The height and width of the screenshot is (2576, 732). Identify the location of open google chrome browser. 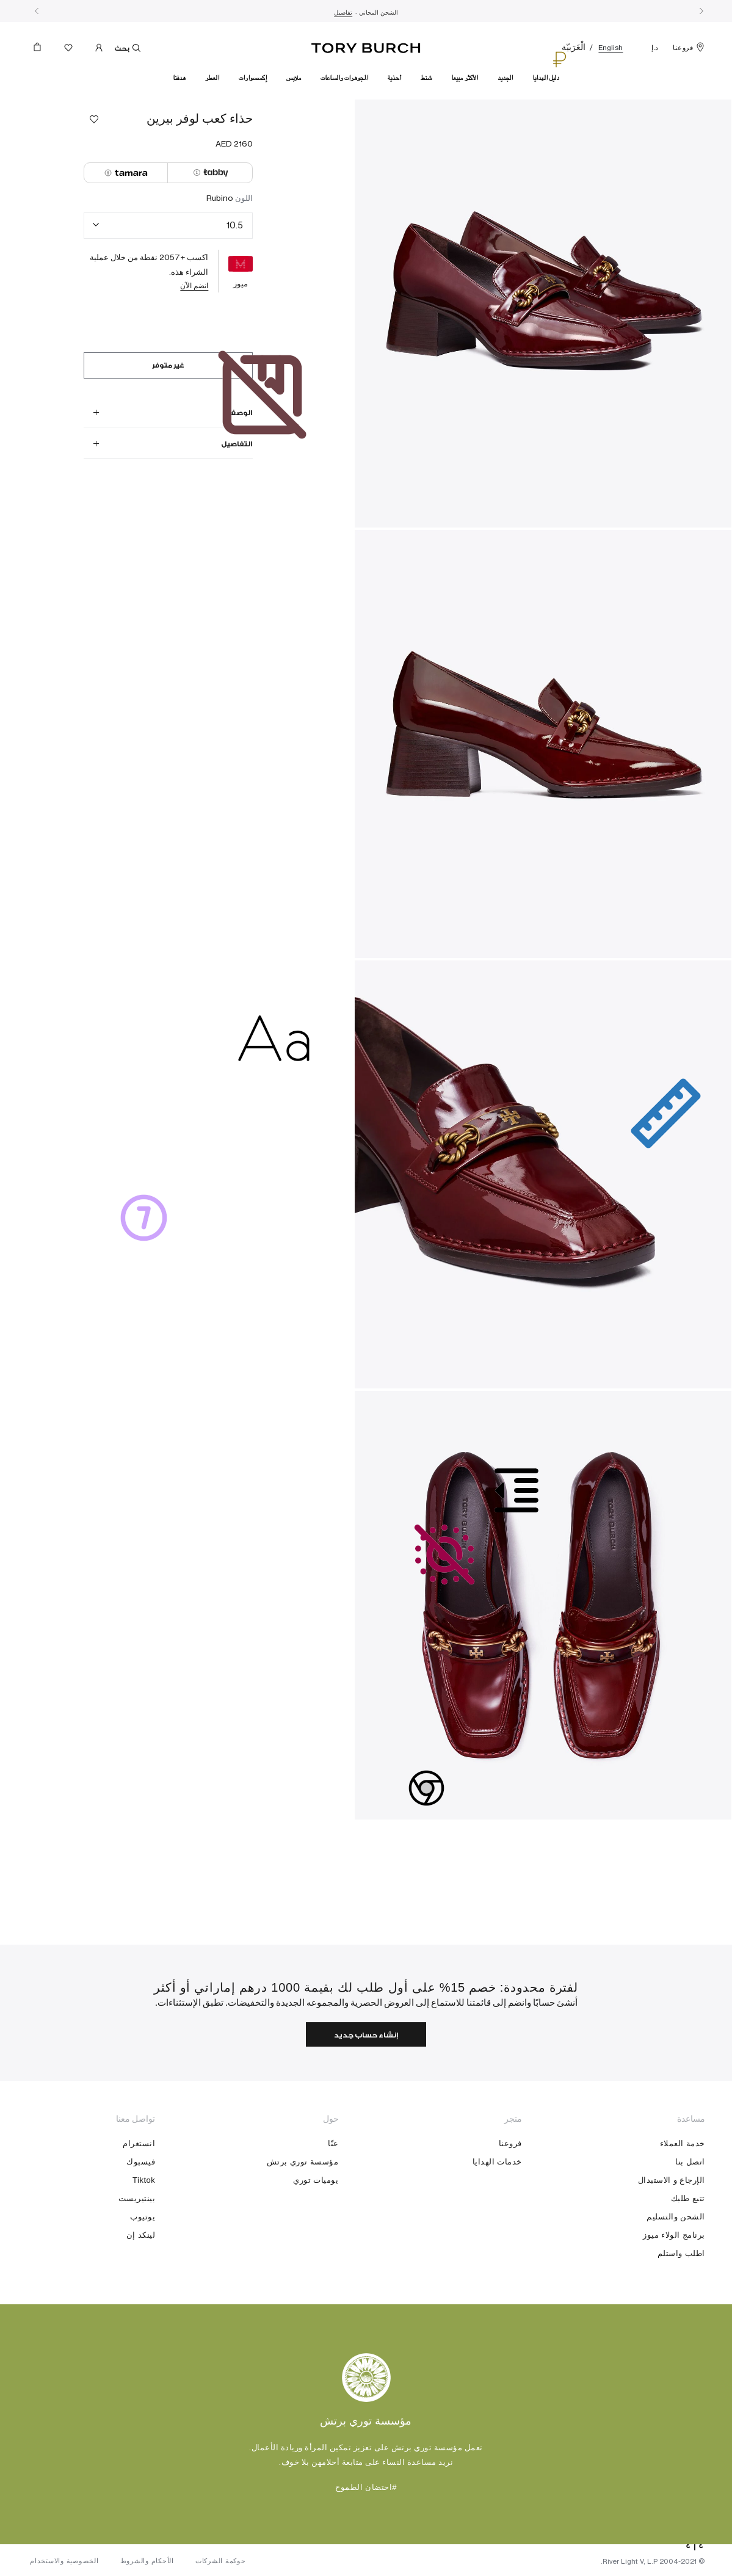
(426, 1788).